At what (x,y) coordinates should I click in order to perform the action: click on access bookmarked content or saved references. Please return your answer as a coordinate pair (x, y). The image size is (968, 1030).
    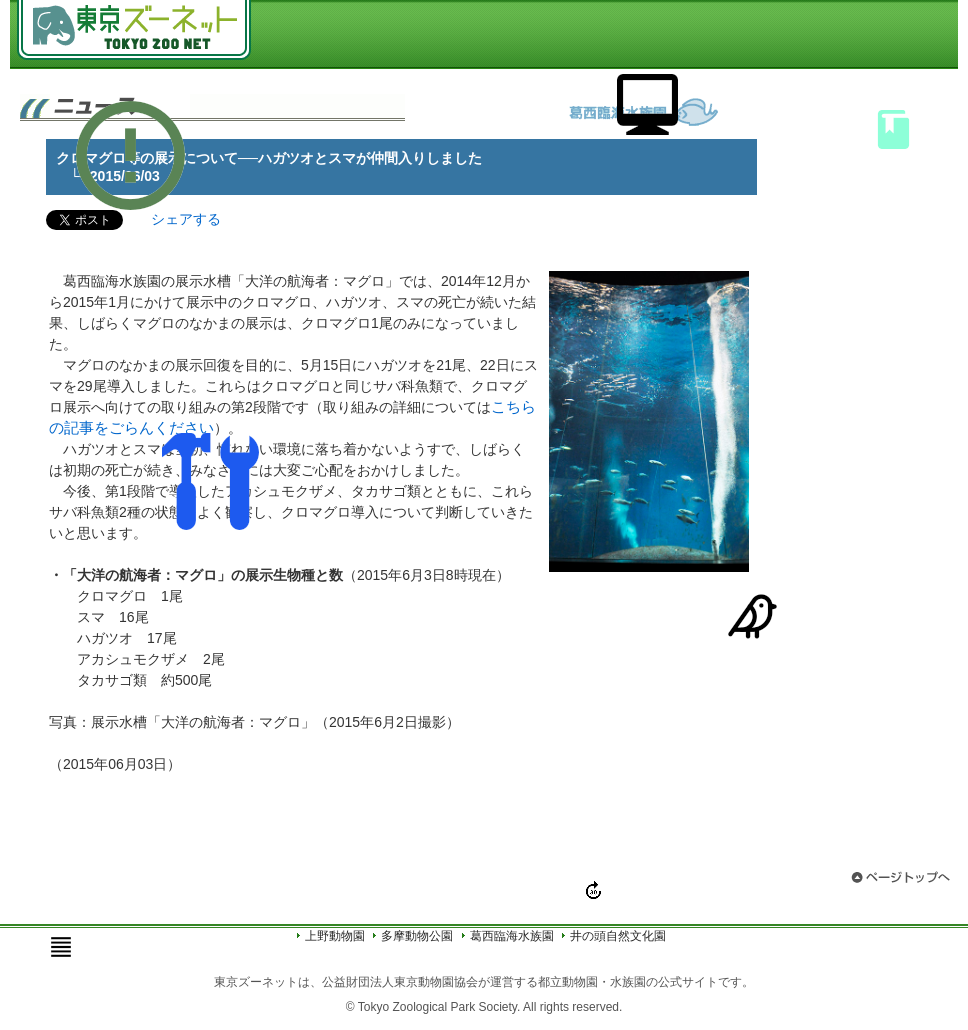
    Looking at the image, I should click on (893, 129).